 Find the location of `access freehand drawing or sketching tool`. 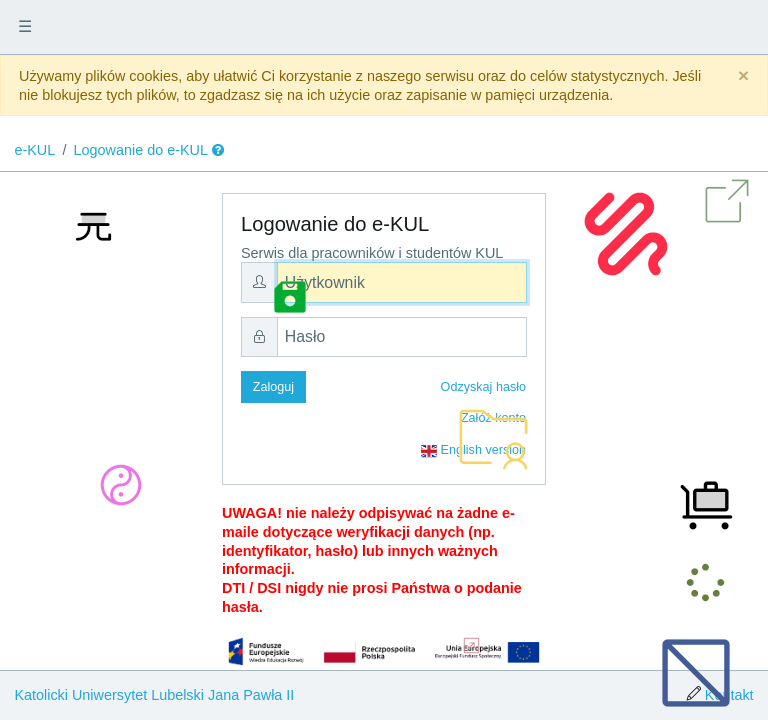

access freehand drawing or sketching tool is located at coordinates (626, 234).